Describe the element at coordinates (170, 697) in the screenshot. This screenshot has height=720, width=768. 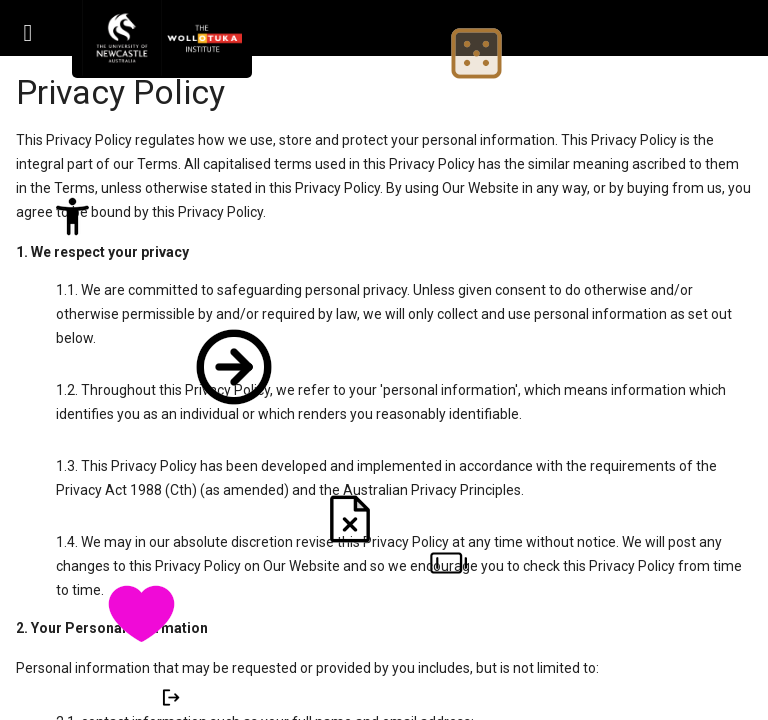
I see `sign out of your account` at that location.